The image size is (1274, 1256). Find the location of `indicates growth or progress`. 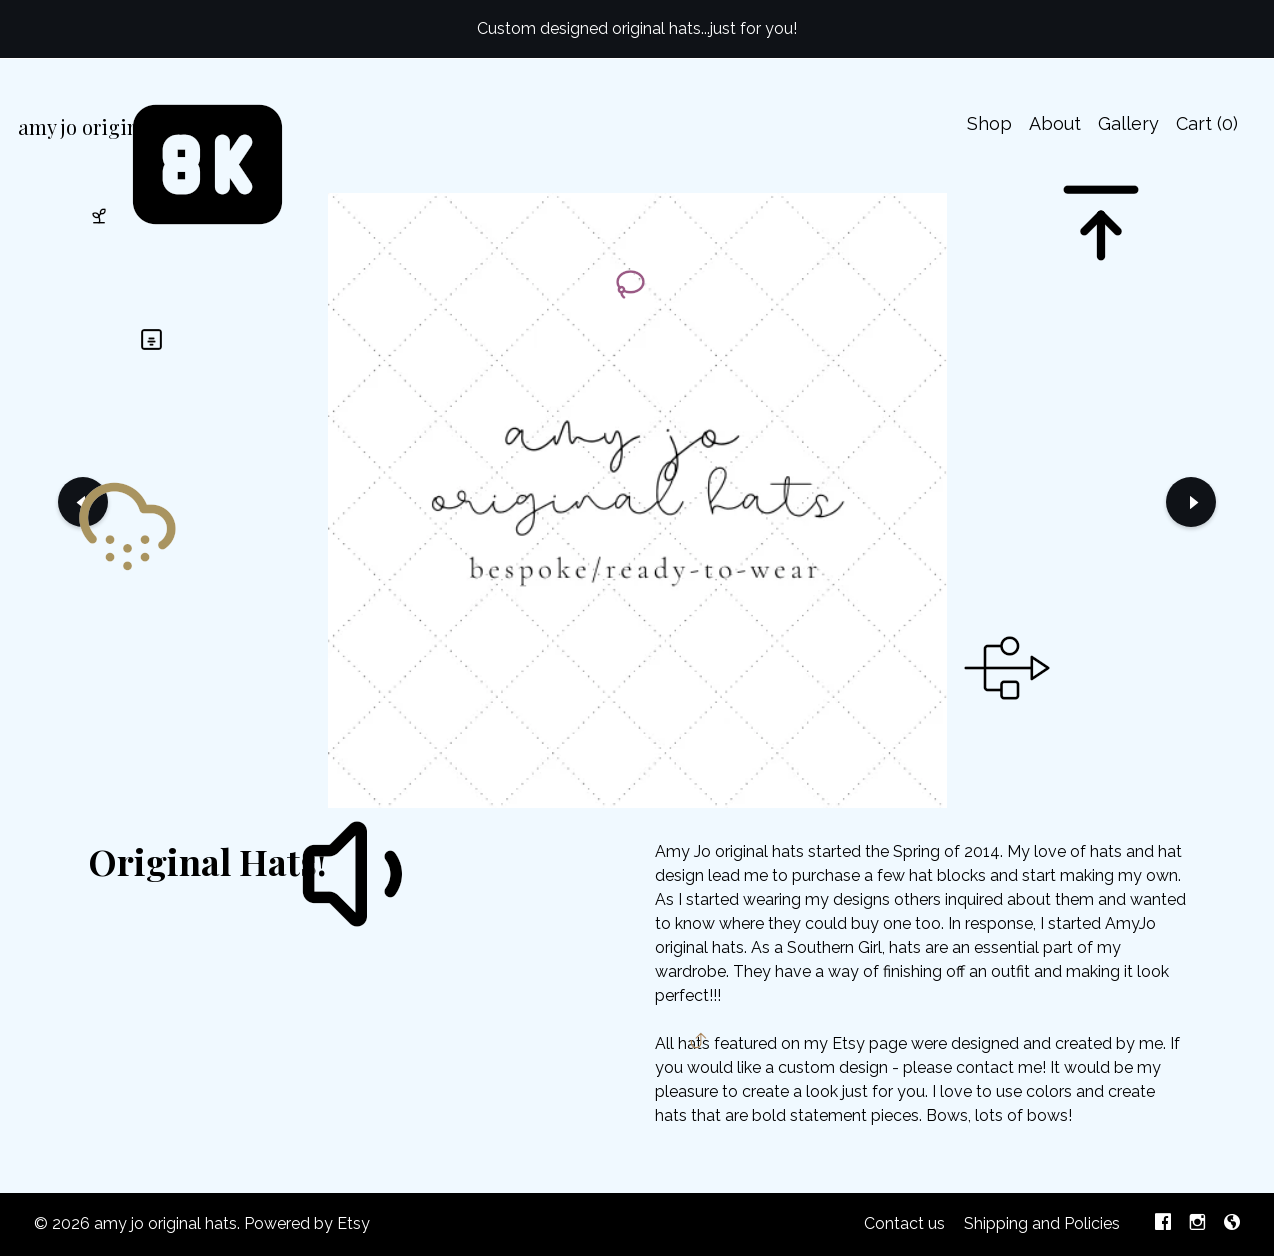

indicates growth or progress is located at coordinates (99, 216).